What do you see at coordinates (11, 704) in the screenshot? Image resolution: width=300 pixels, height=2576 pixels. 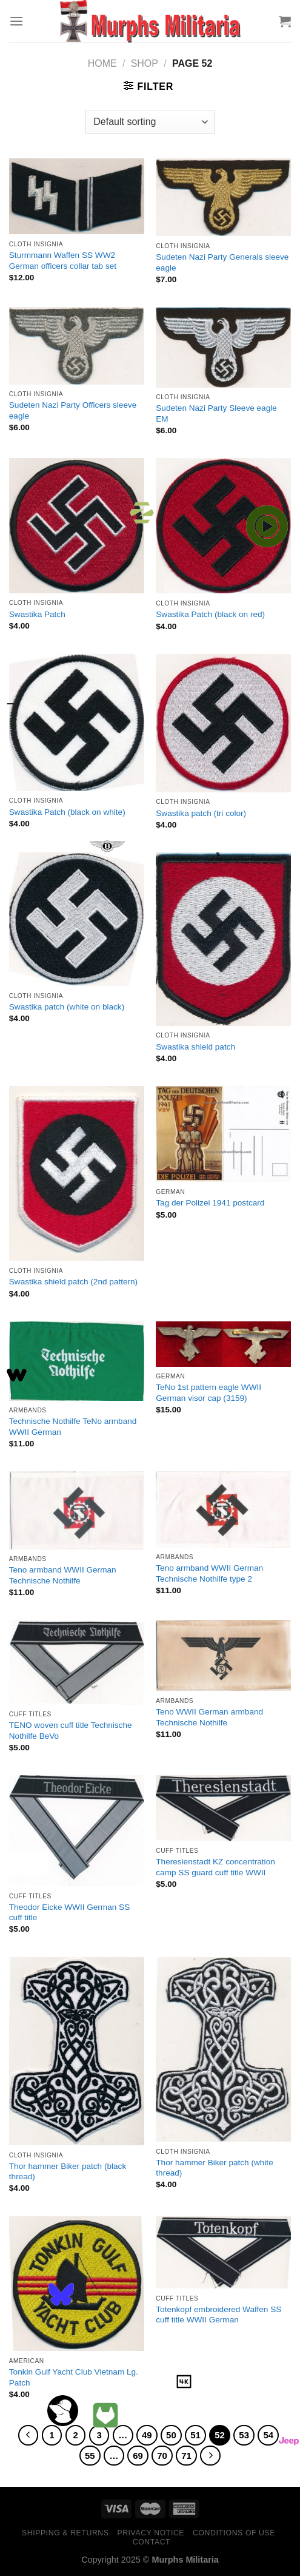 I see `remove or subtract an item` at bounding box center [11, 704].